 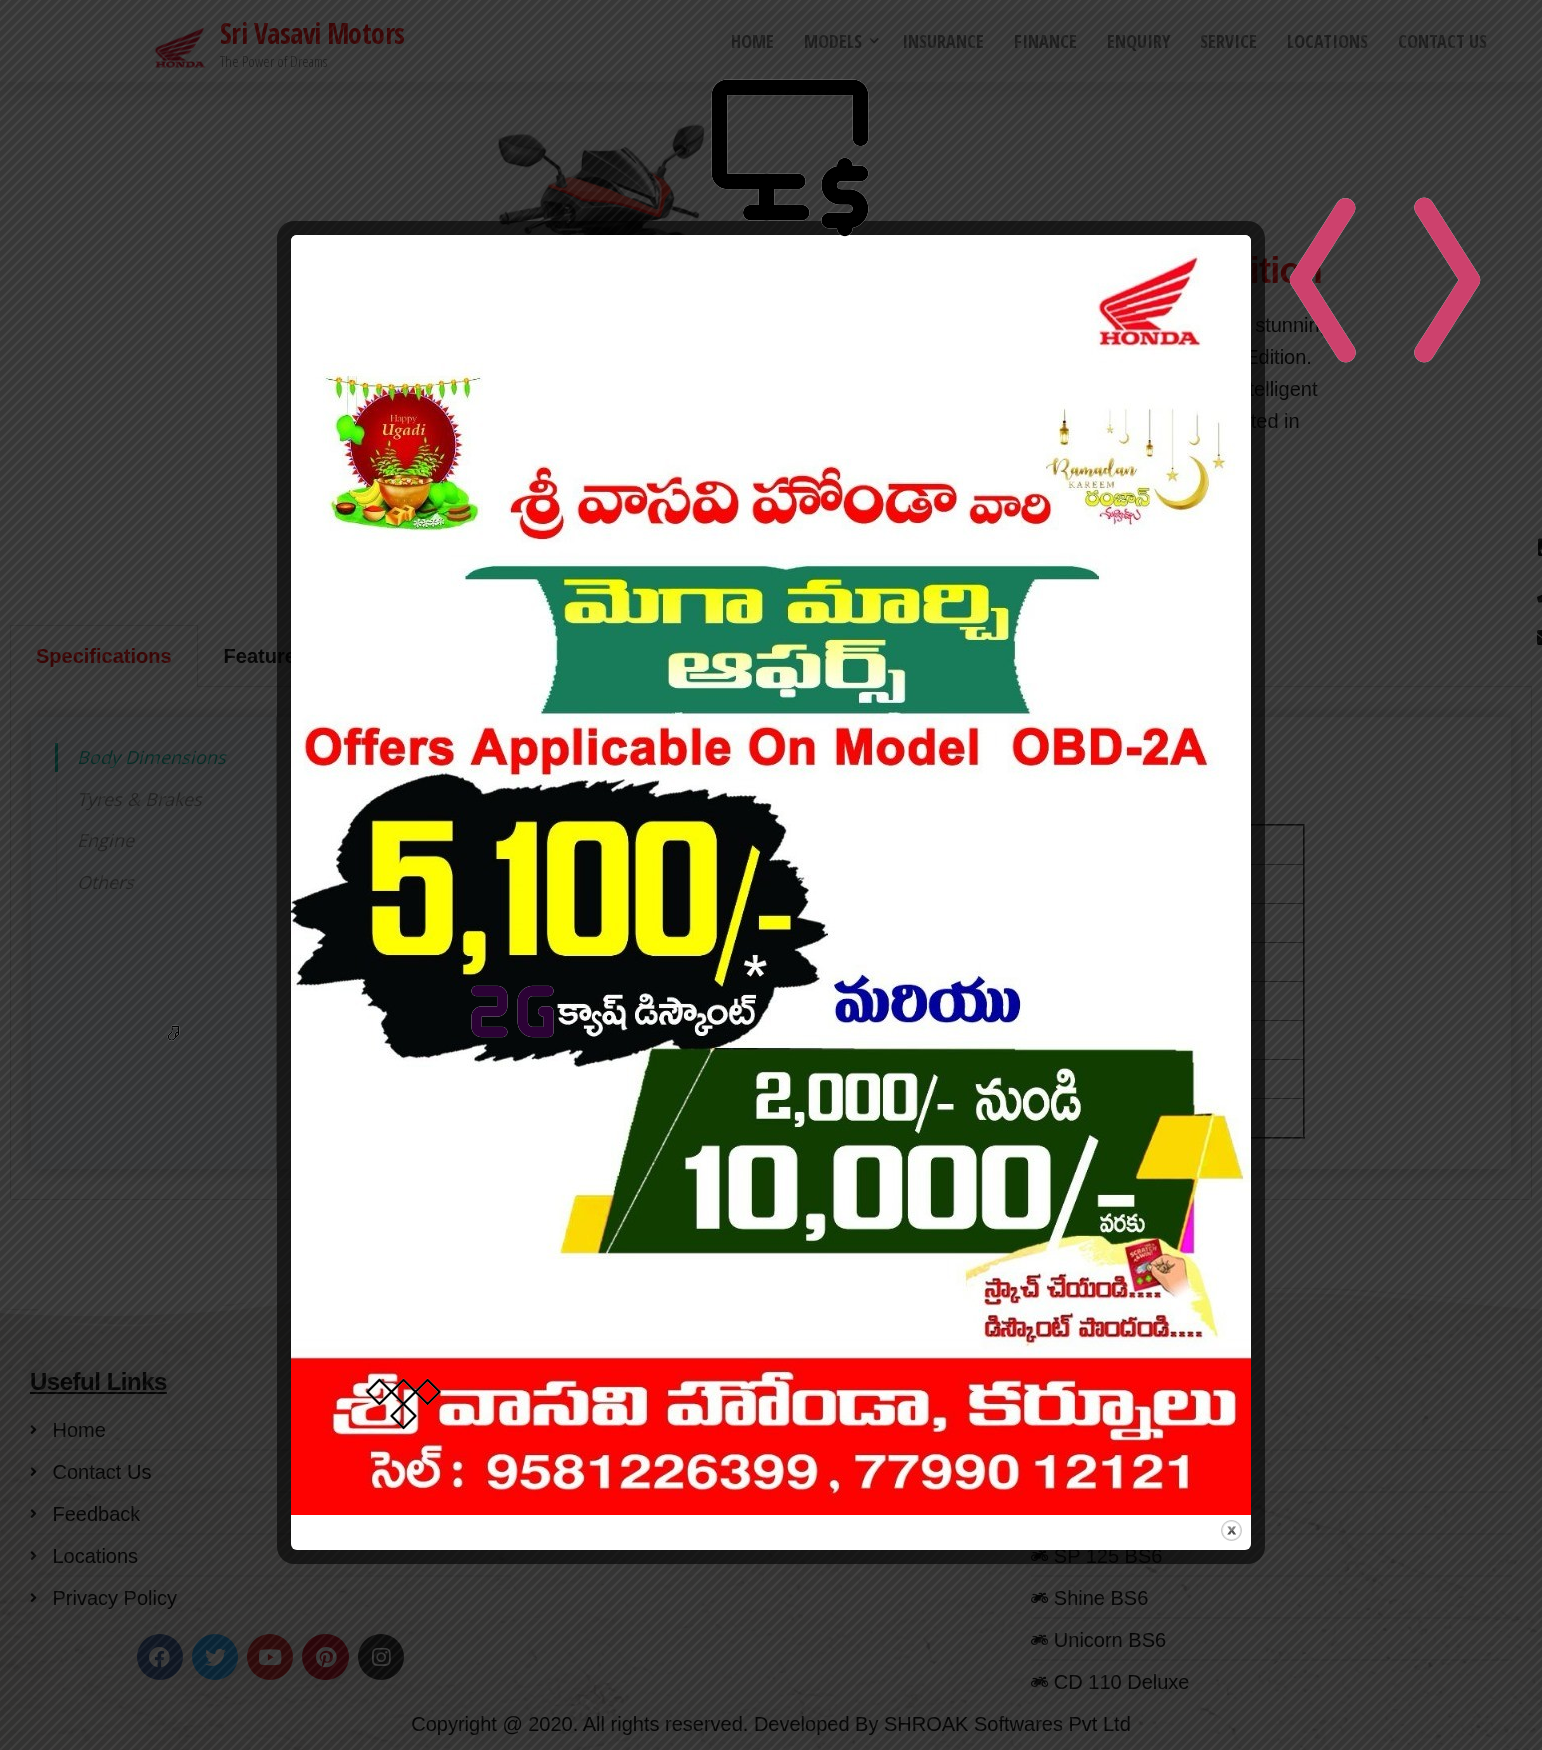 I want to click on open tidal music streaming app, so click(x=403, y=1401).